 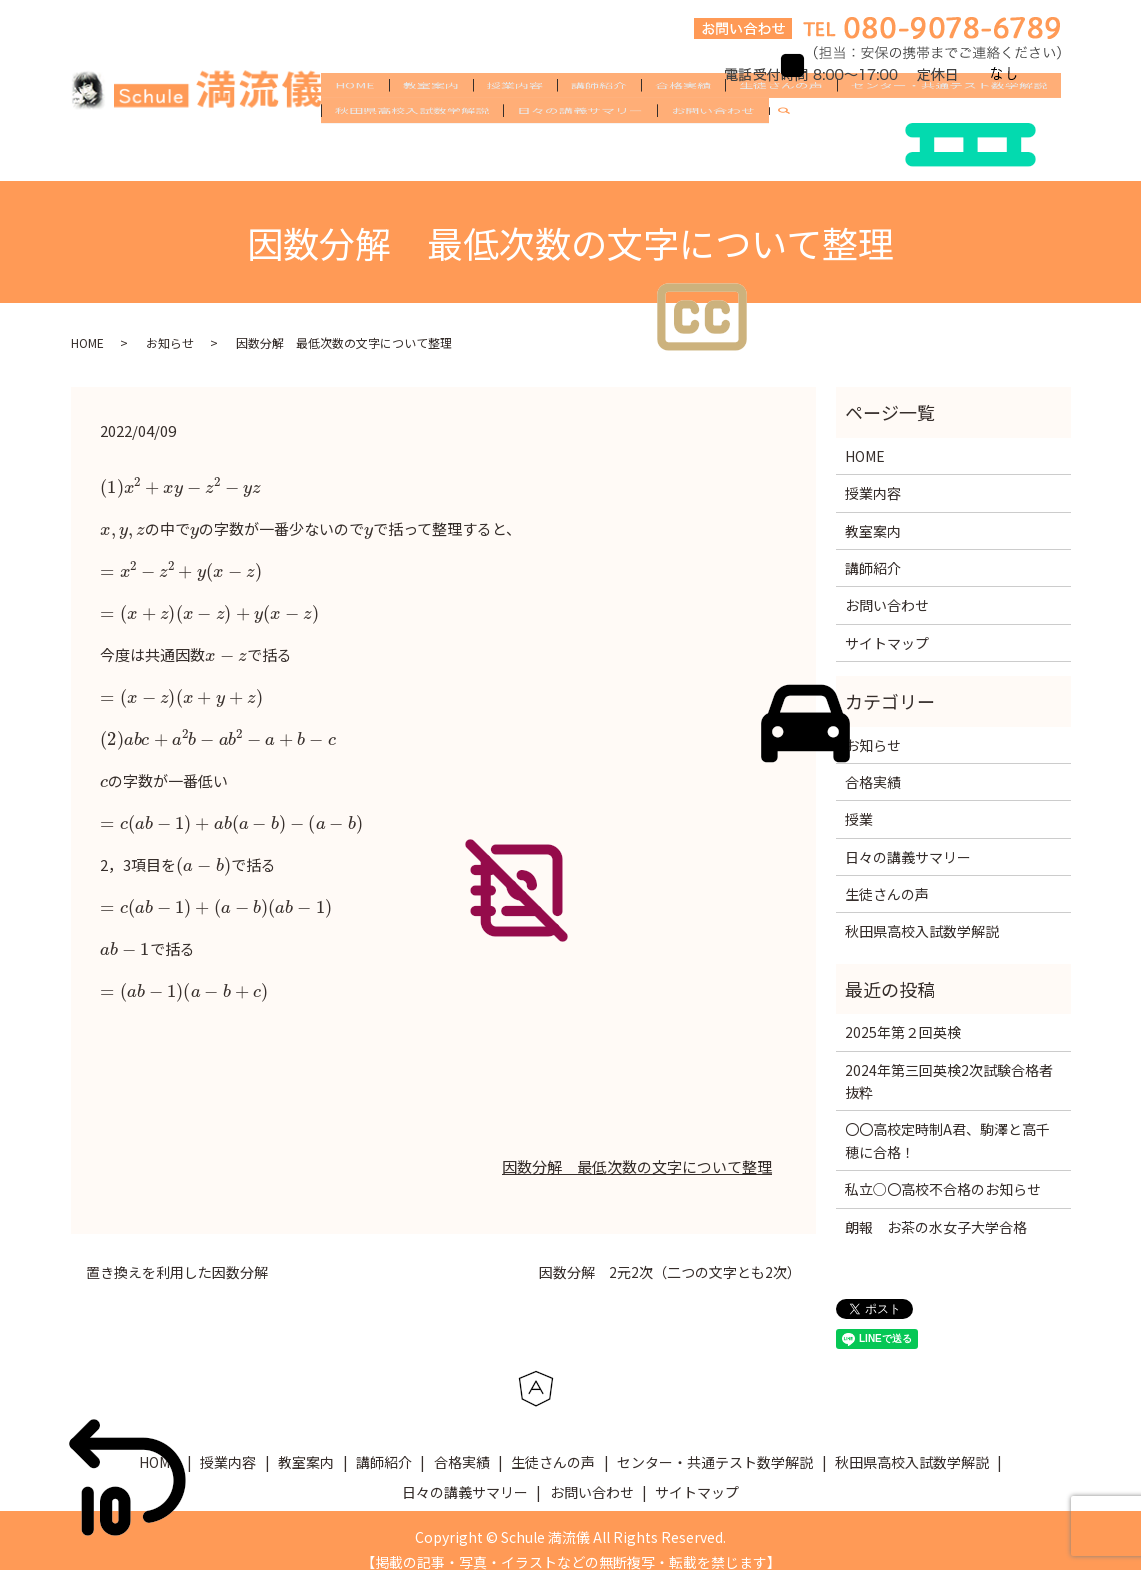 What do you see at coordinates (792, 65) in the screenshot?
I see `stop media playback` at bounding box center [792, 65].